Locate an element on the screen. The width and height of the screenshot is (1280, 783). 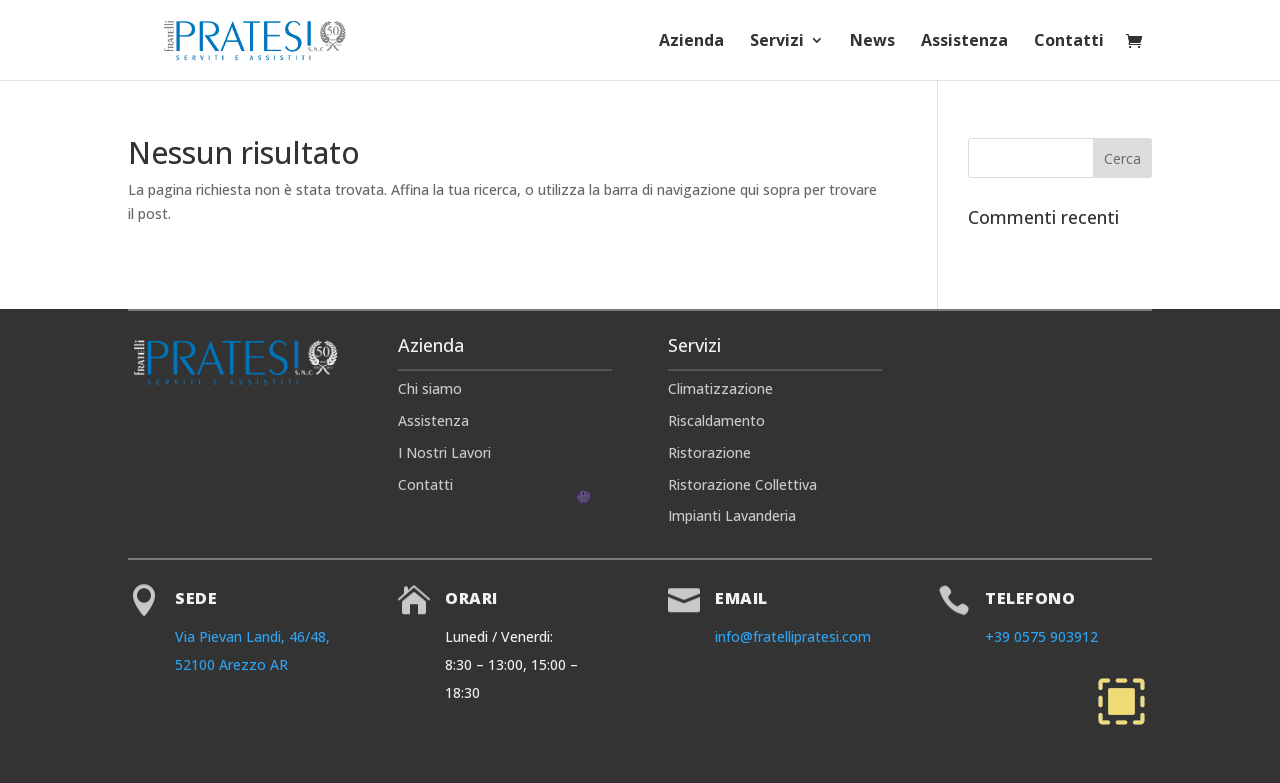
select all items in the current view is located at coordinates (1121, 701).